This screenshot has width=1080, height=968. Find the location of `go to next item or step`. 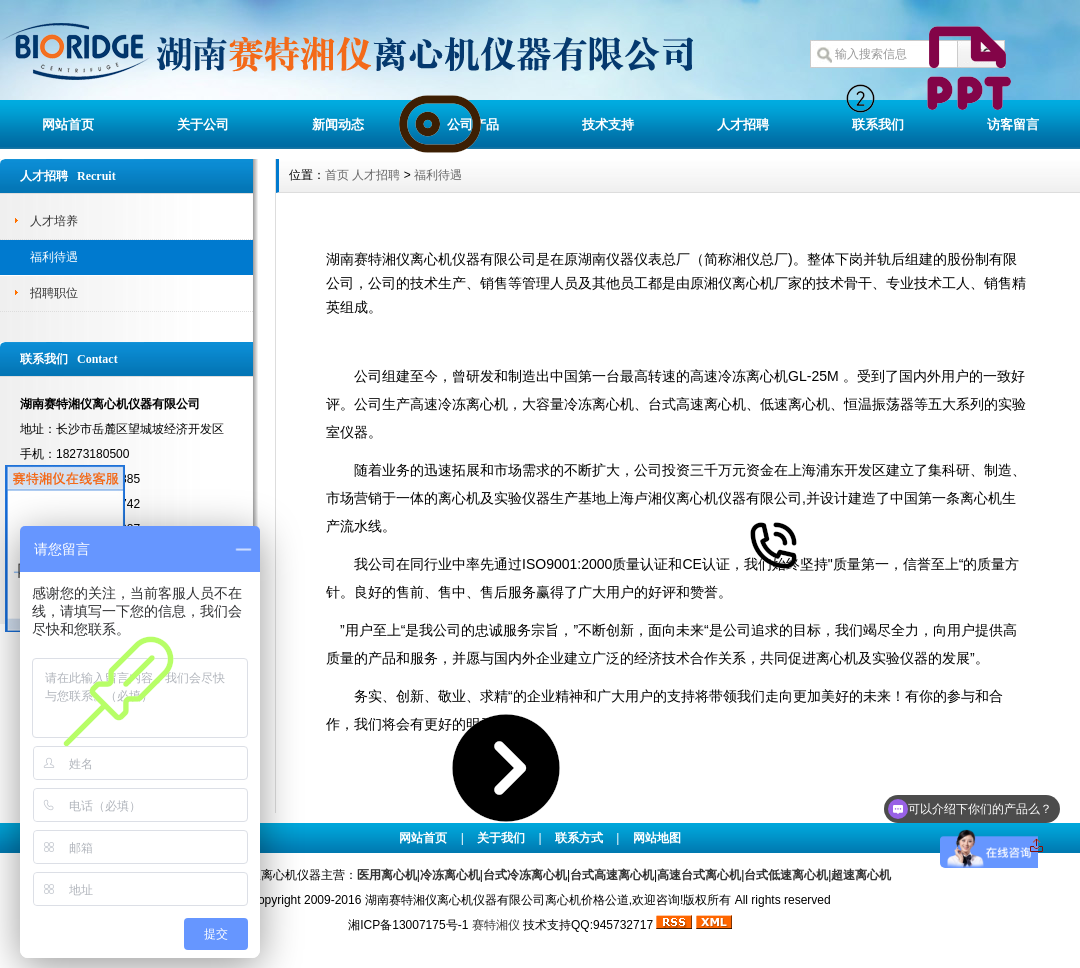

go to next item or step is located at coordinates (506, 768).